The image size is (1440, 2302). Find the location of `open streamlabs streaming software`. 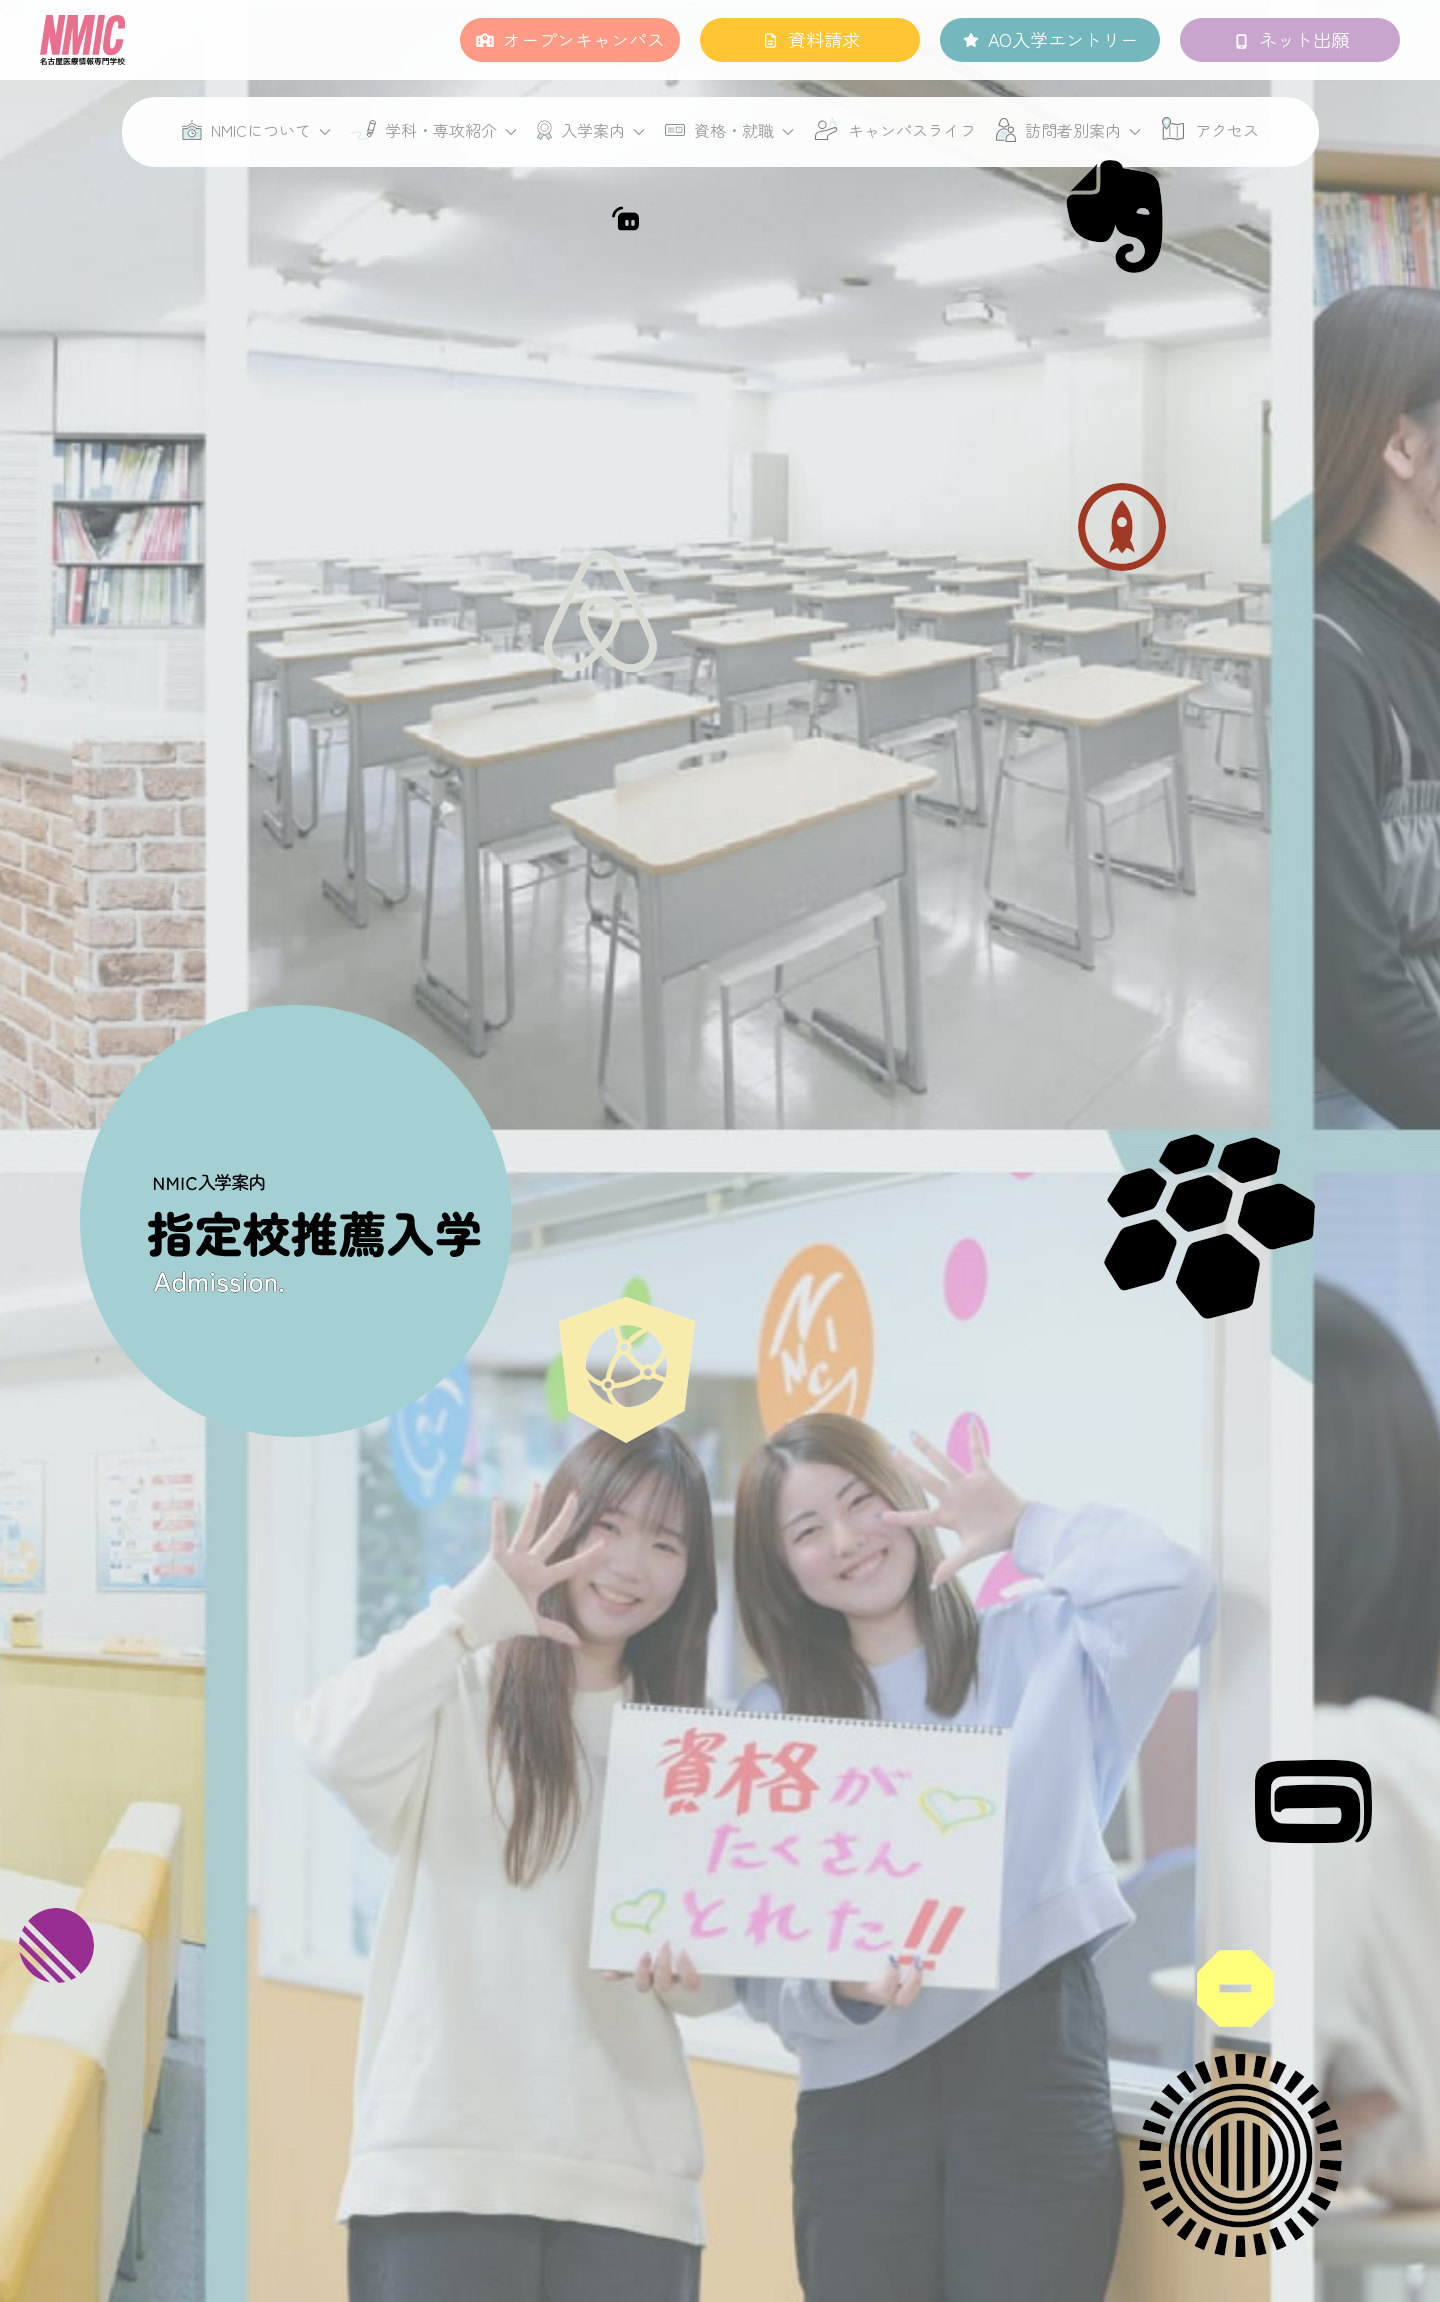

open streamlabs streaming software is located at coordinates (625, 218).